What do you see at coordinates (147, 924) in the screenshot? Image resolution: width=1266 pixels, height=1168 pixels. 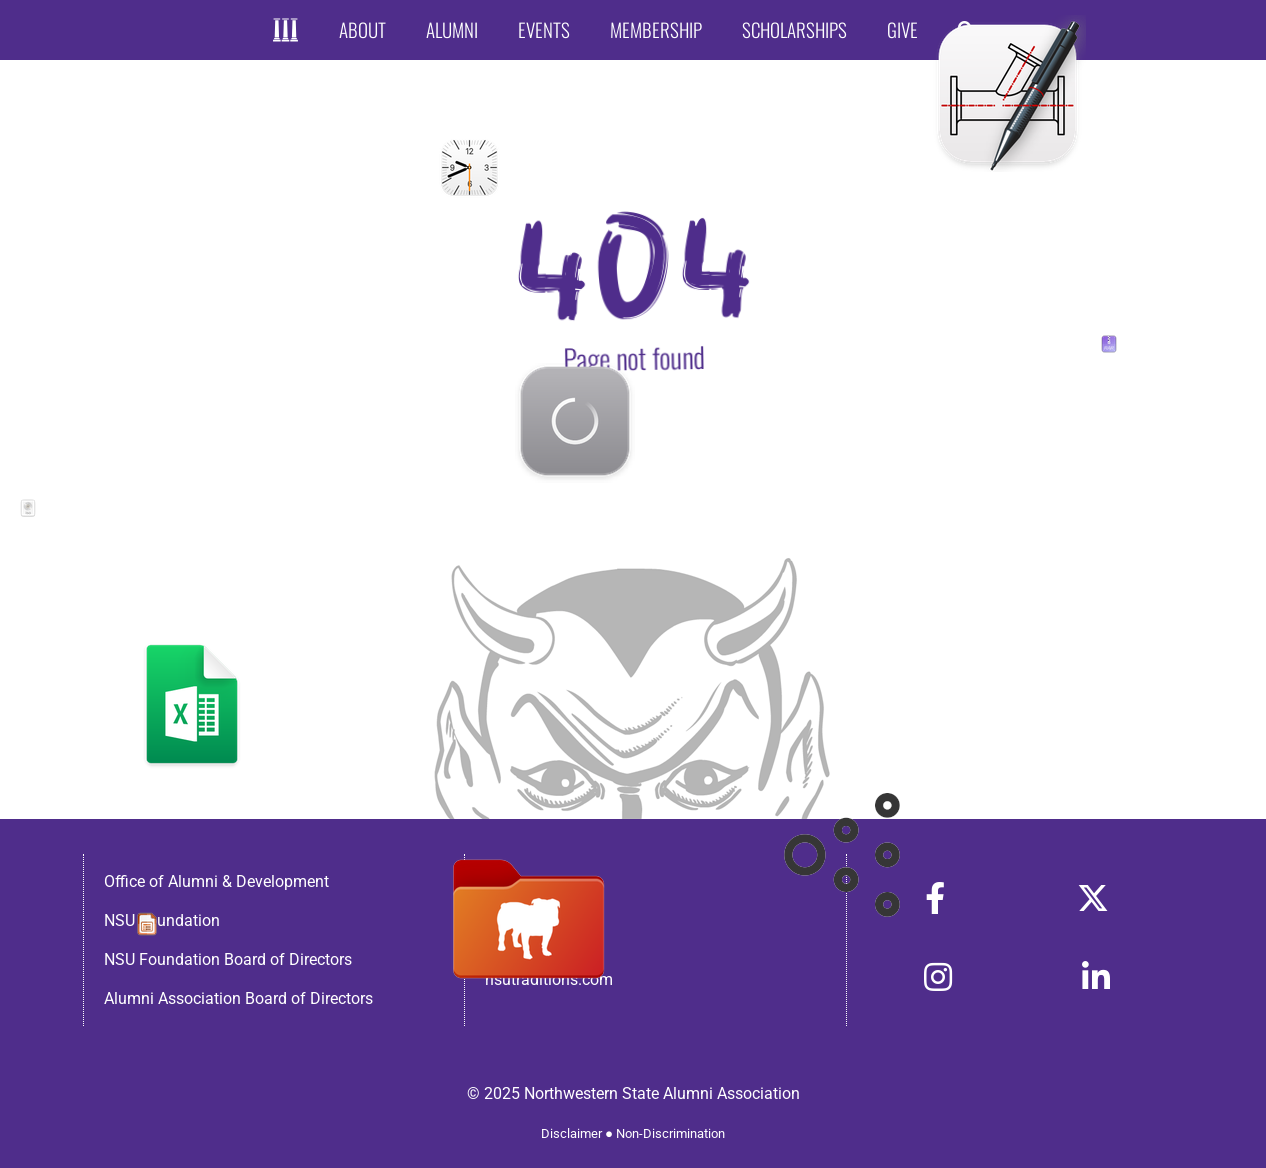 I see `open a presentation template file` at bounding box center [147, 924].